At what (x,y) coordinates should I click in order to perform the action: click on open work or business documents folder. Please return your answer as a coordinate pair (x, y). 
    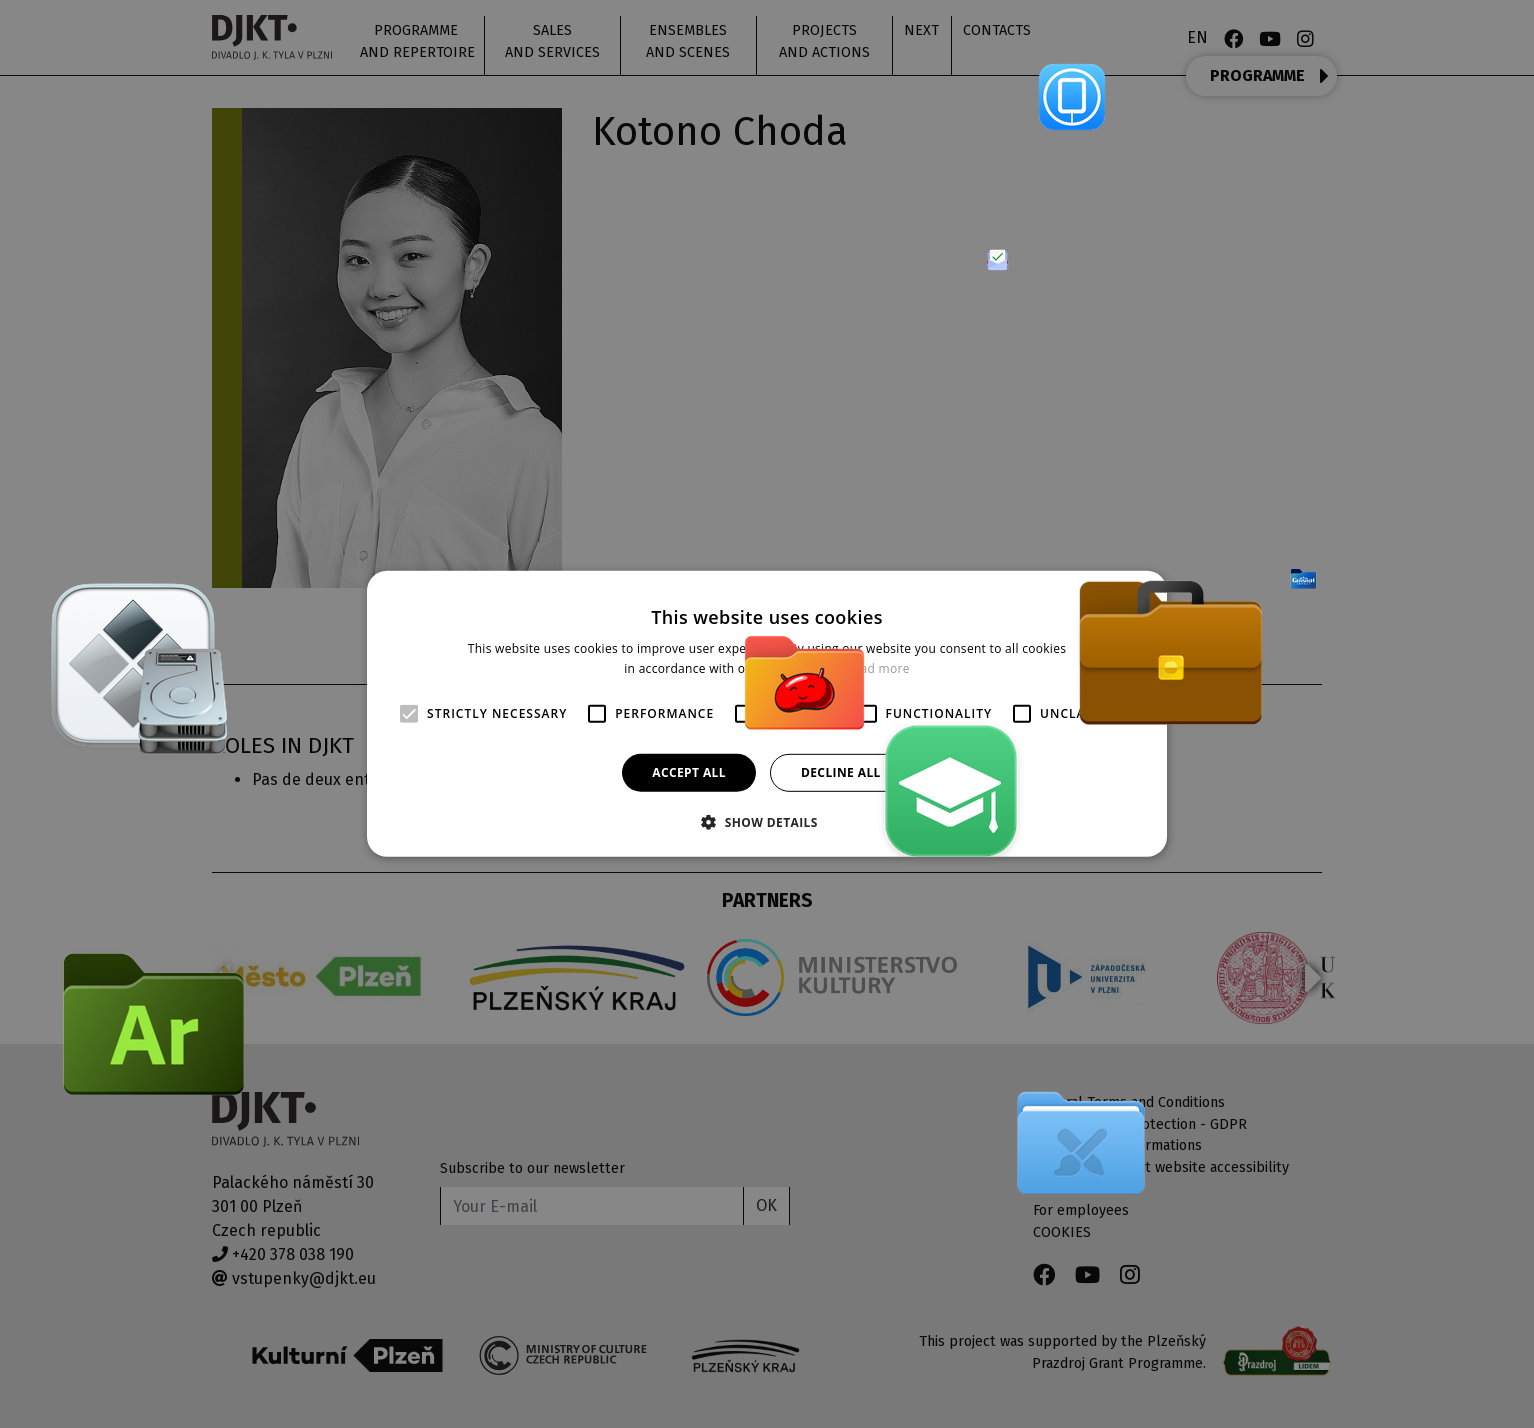
    Looking at the image, I should click on (1170, 658).